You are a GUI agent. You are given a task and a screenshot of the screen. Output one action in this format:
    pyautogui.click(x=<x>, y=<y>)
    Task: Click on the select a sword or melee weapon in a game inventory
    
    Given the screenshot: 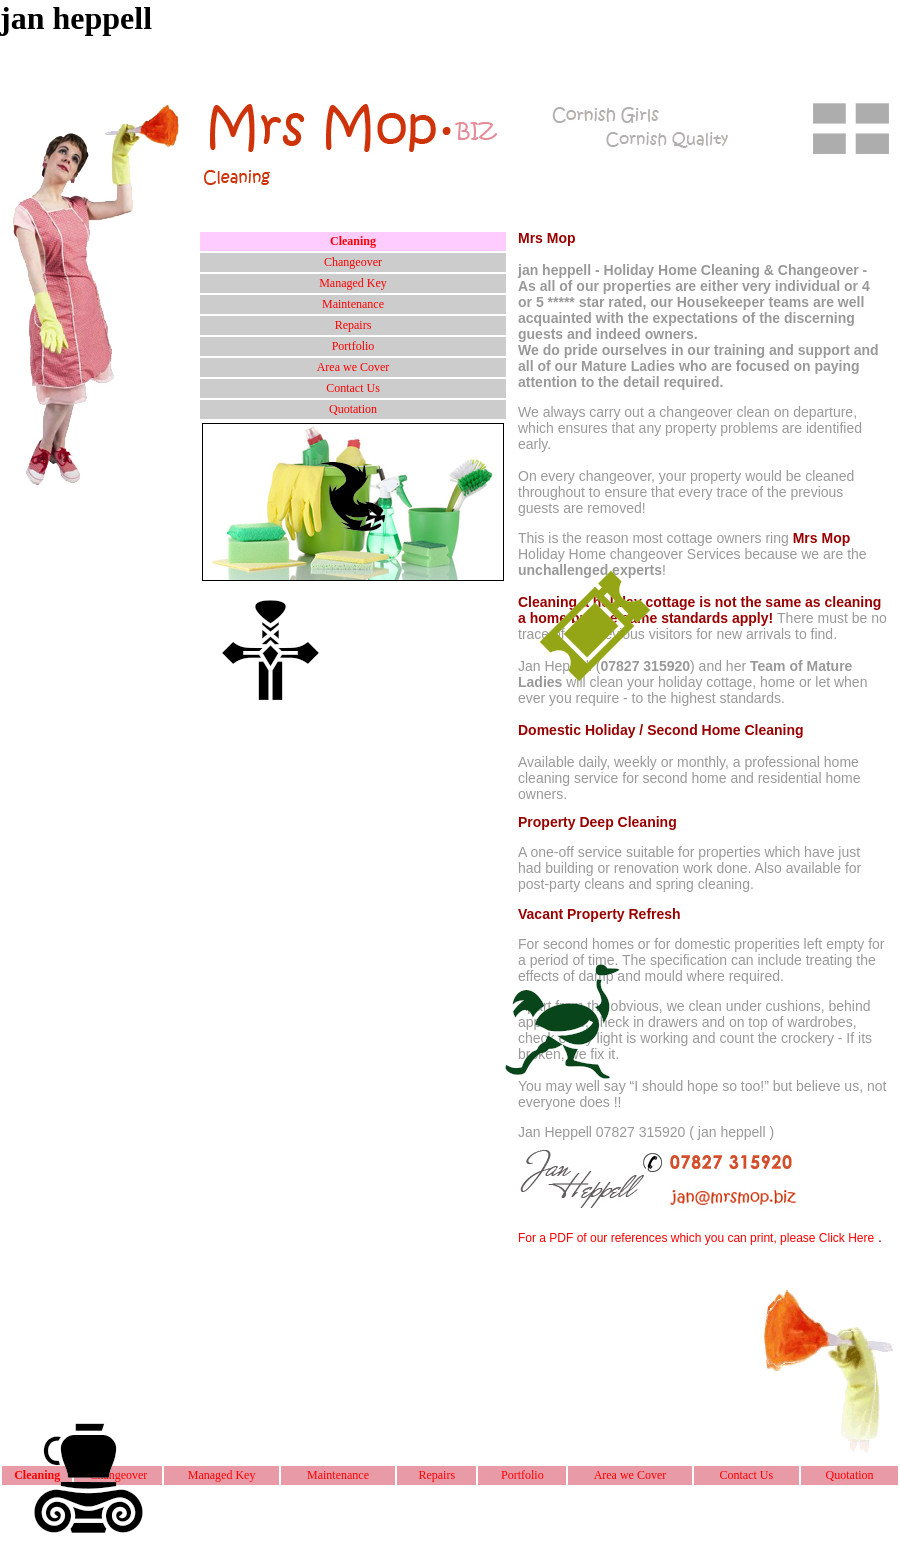 What is the action you would take?
    pyautogui.click(x=270, y=649)
    